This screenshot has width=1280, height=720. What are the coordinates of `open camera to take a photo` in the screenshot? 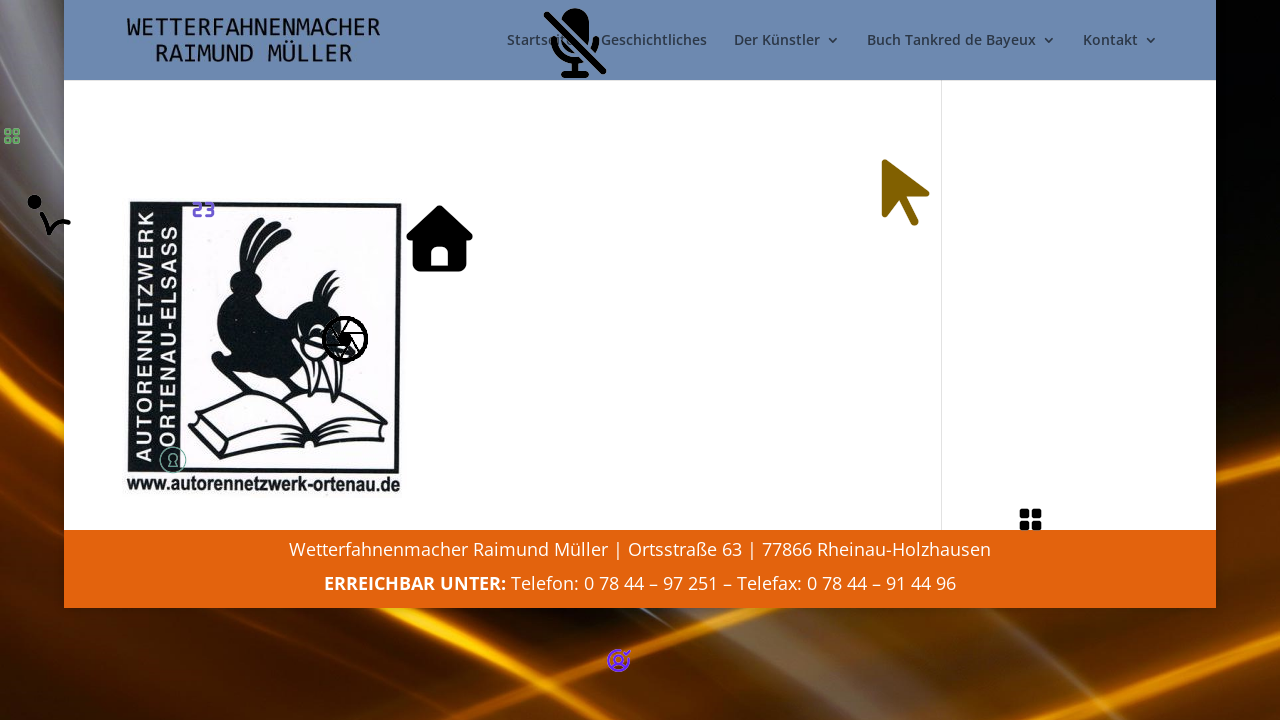 It's located at (345, 339).